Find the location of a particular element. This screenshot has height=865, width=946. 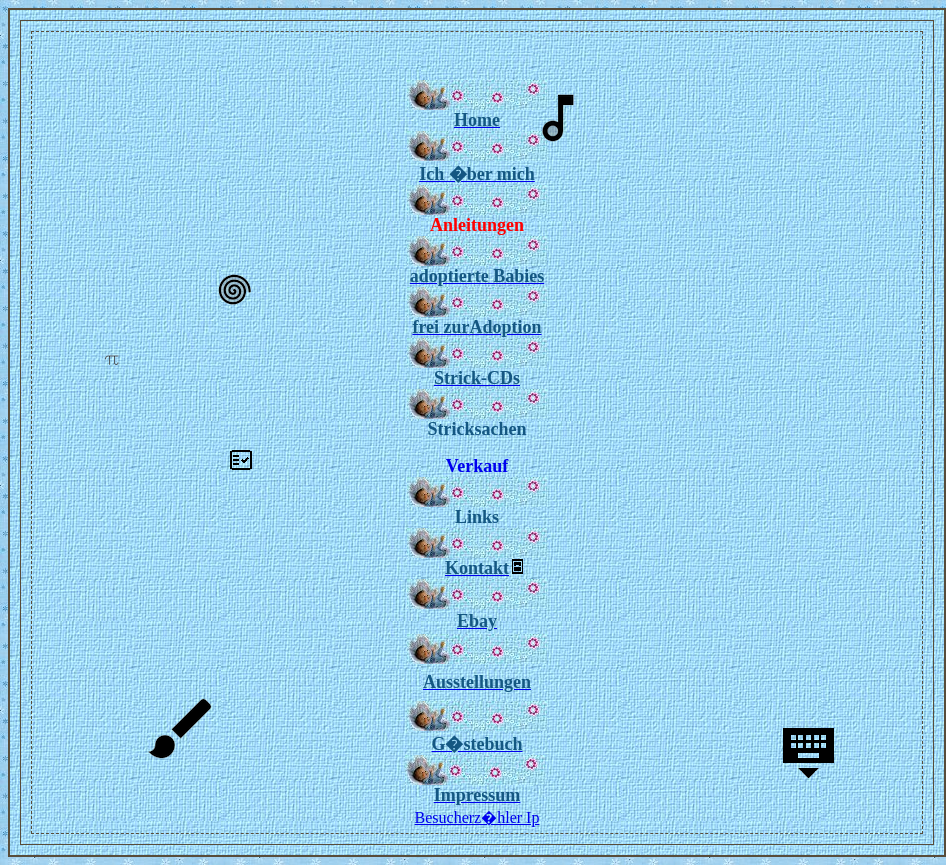

hide the on-screen keyboard is located at coordinates (808, 750).